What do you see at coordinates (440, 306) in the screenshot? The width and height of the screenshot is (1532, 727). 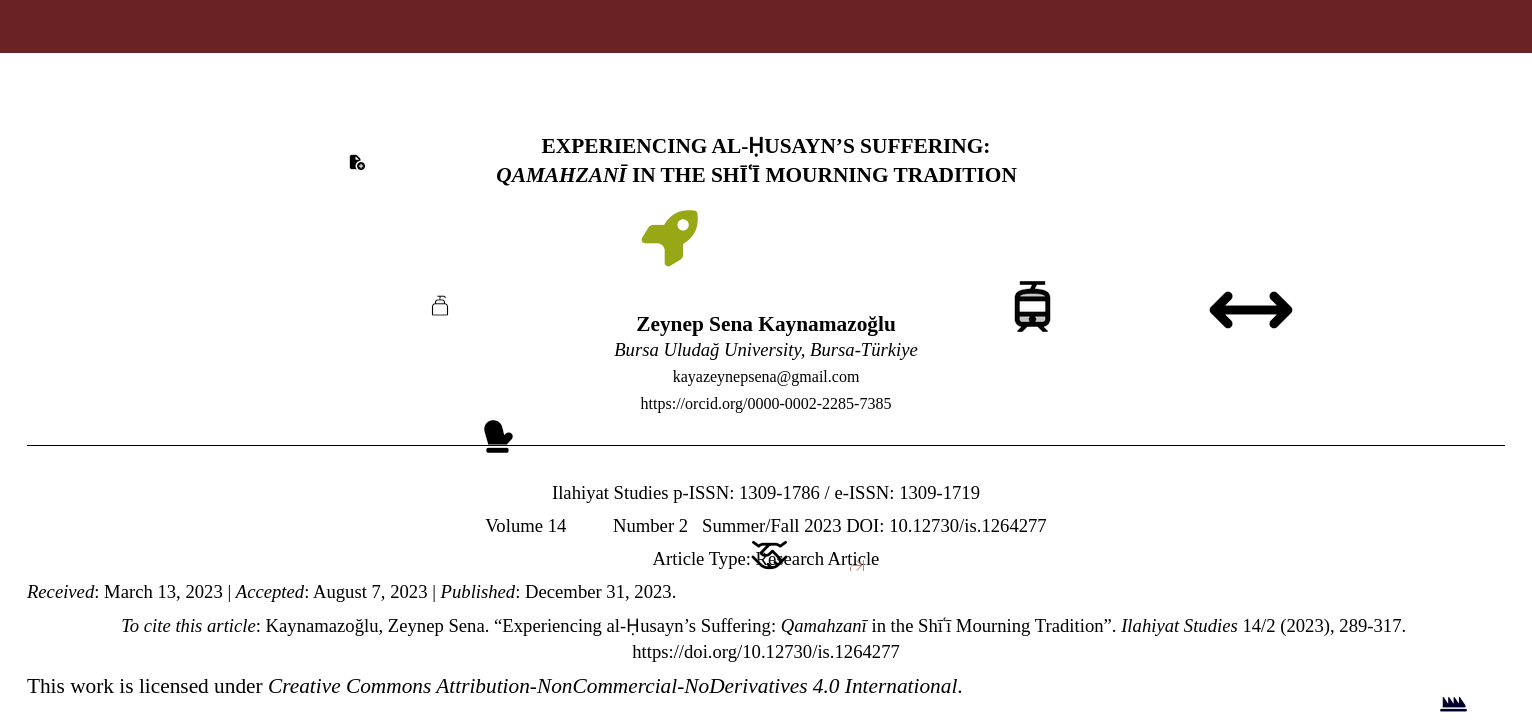 I see `access hand washing or hygiene instructions` at bounding box center [440, 306].